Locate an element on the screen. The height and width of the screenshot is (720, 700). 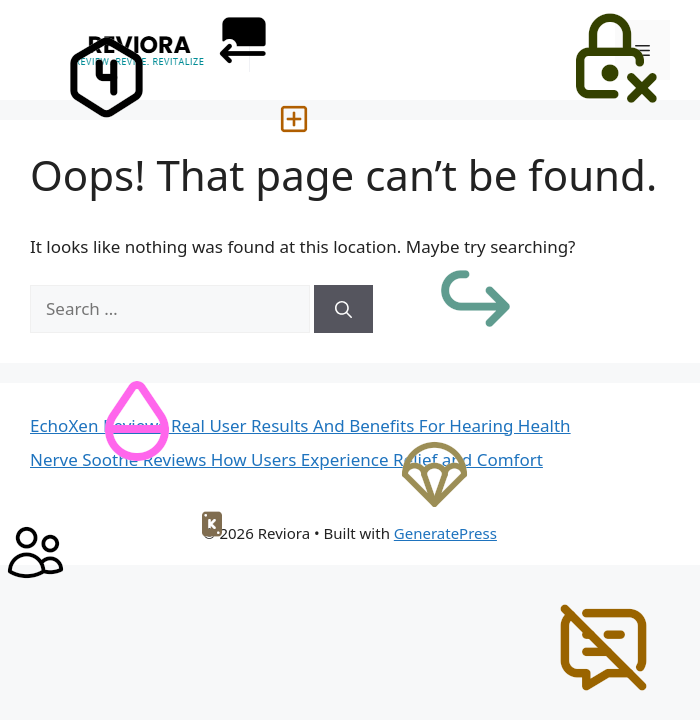
messaging is disabled or unavailable is located at coordinates (603, 647).